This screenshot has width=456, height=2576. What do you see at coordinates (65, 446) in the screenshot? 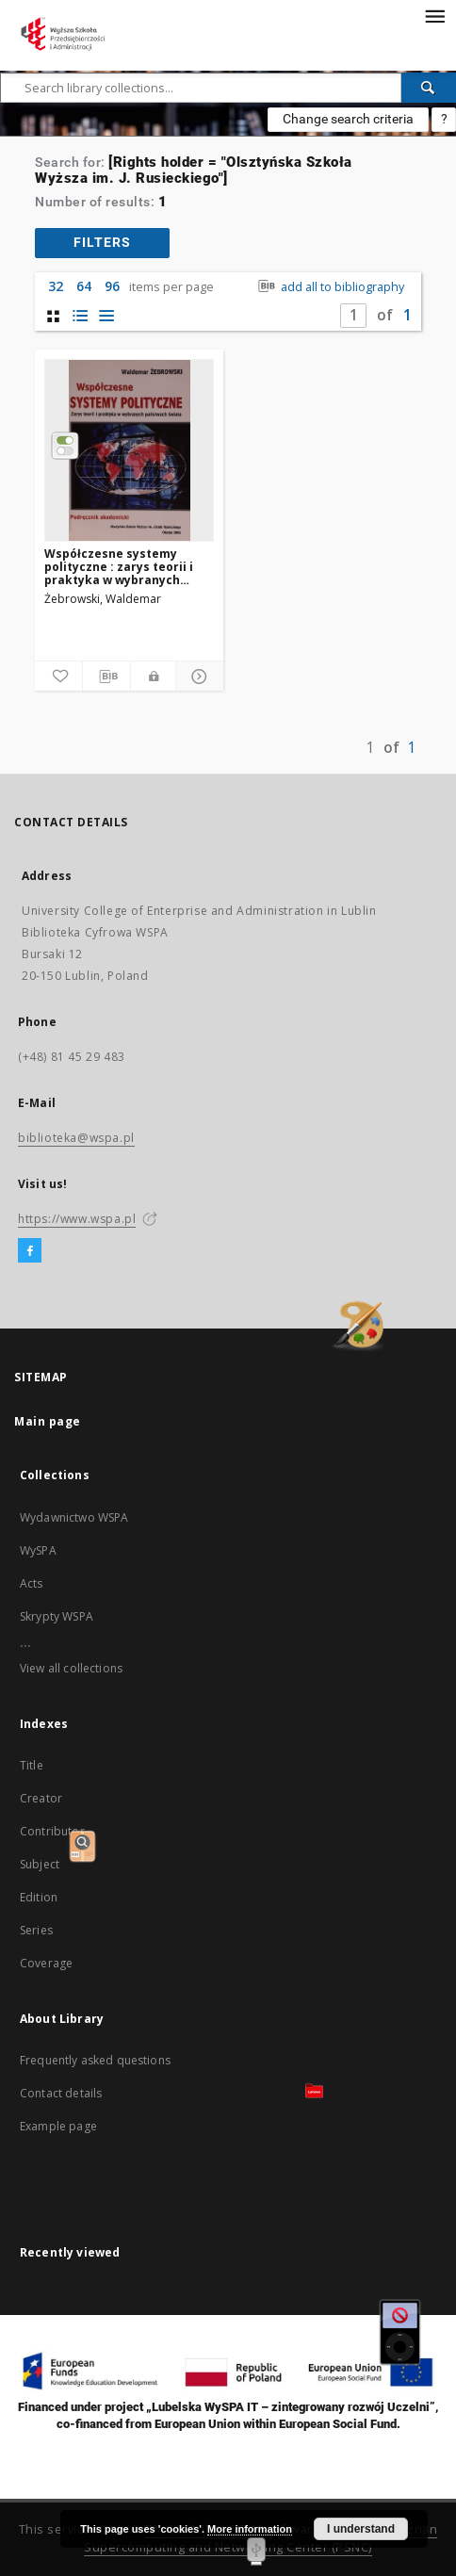
I see `open gnome tweaks settings` at bounding box center [65, 446].